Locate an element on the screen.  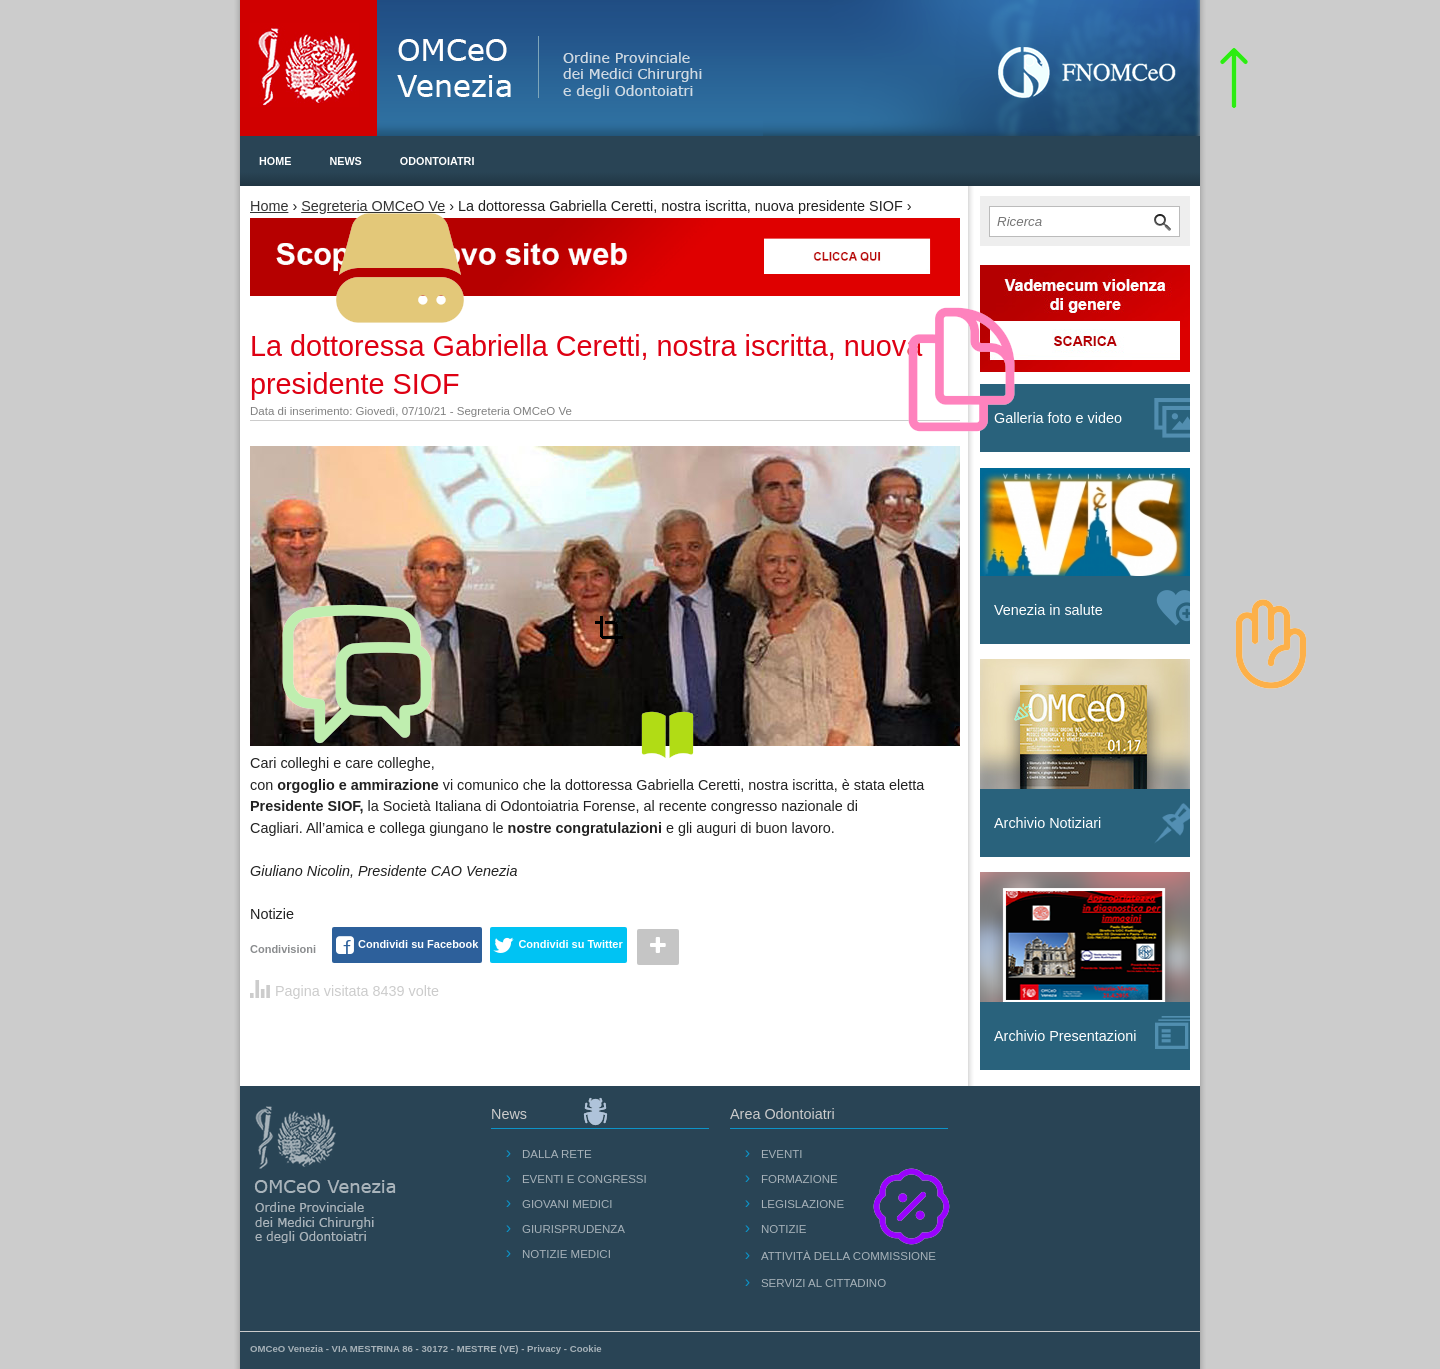
stop or pause an action is located at coordinates (1271, 644).